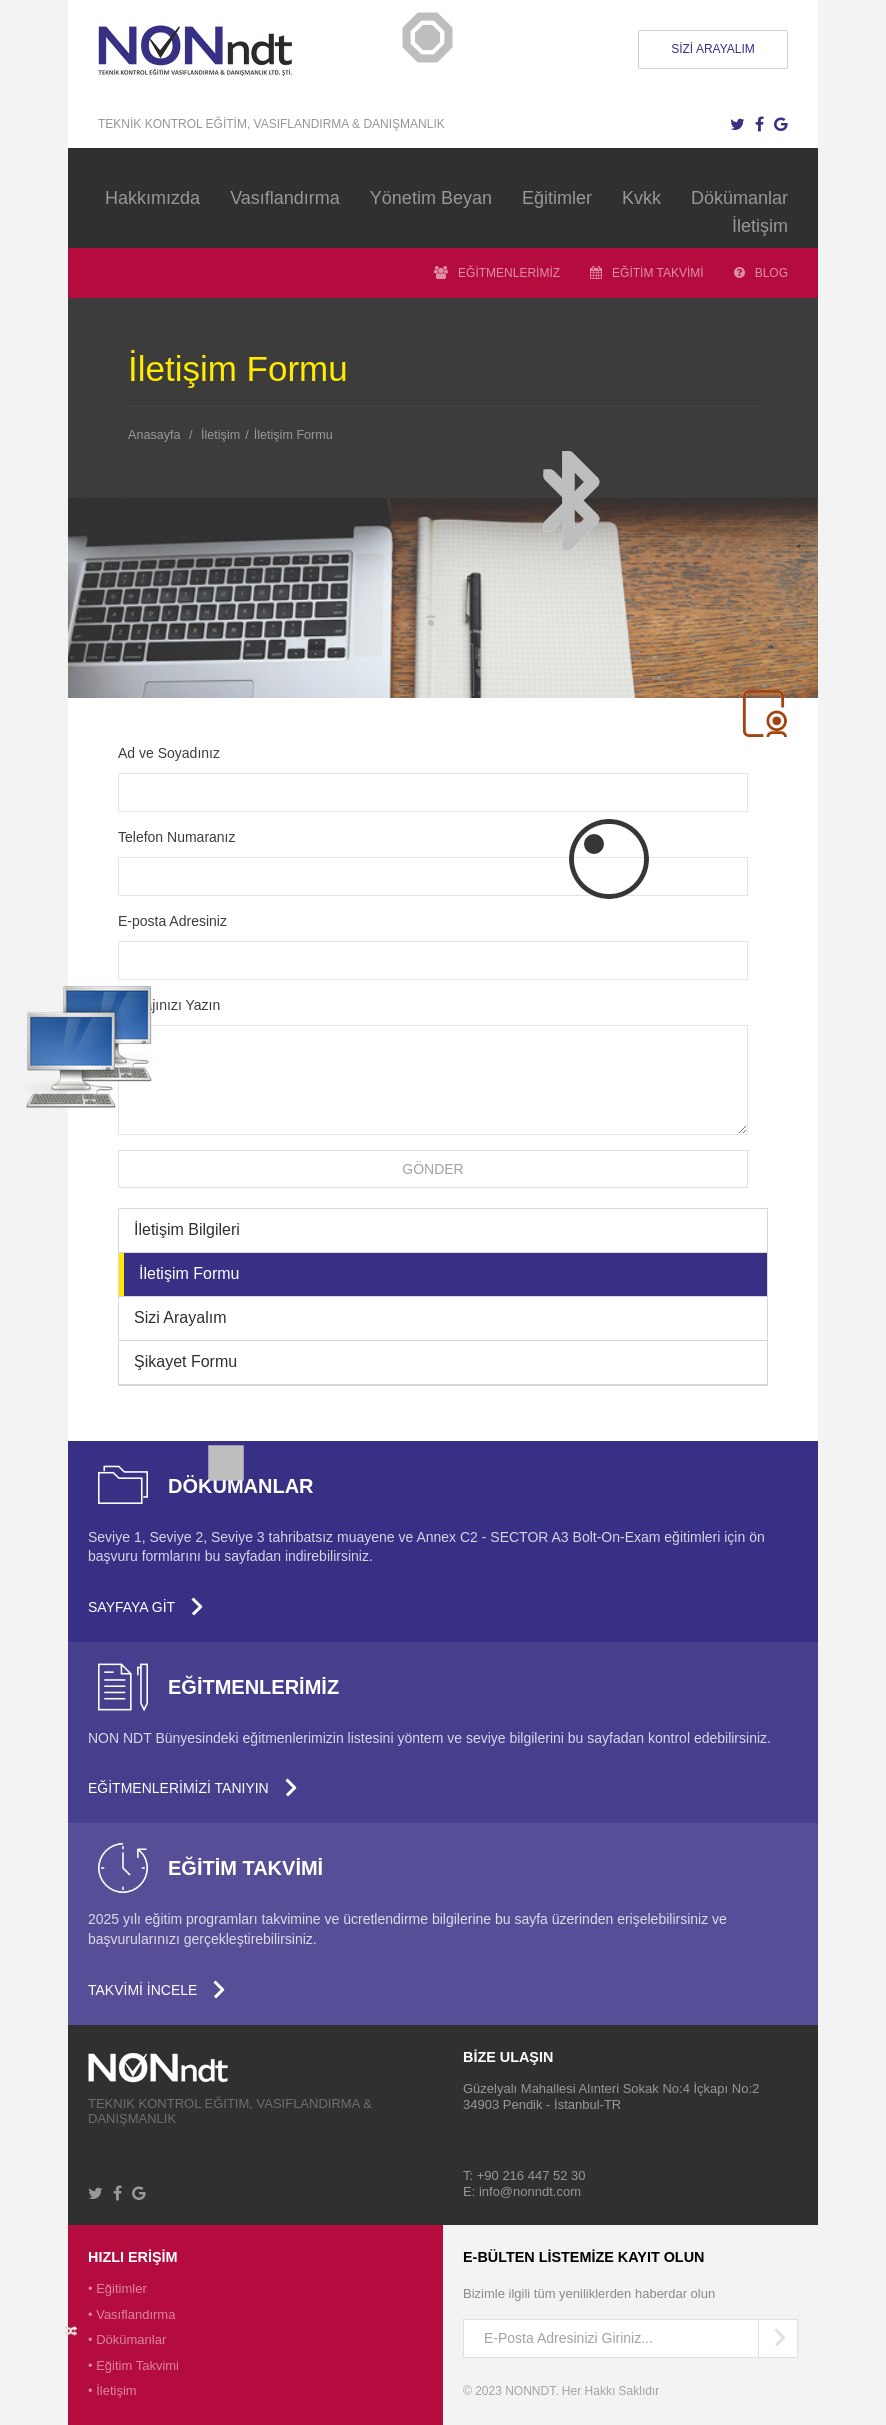 The image size is (886, 2425). Describe the element at coordinates (427, 37) in the screenshot. I see `stop a running process or task` at that location.